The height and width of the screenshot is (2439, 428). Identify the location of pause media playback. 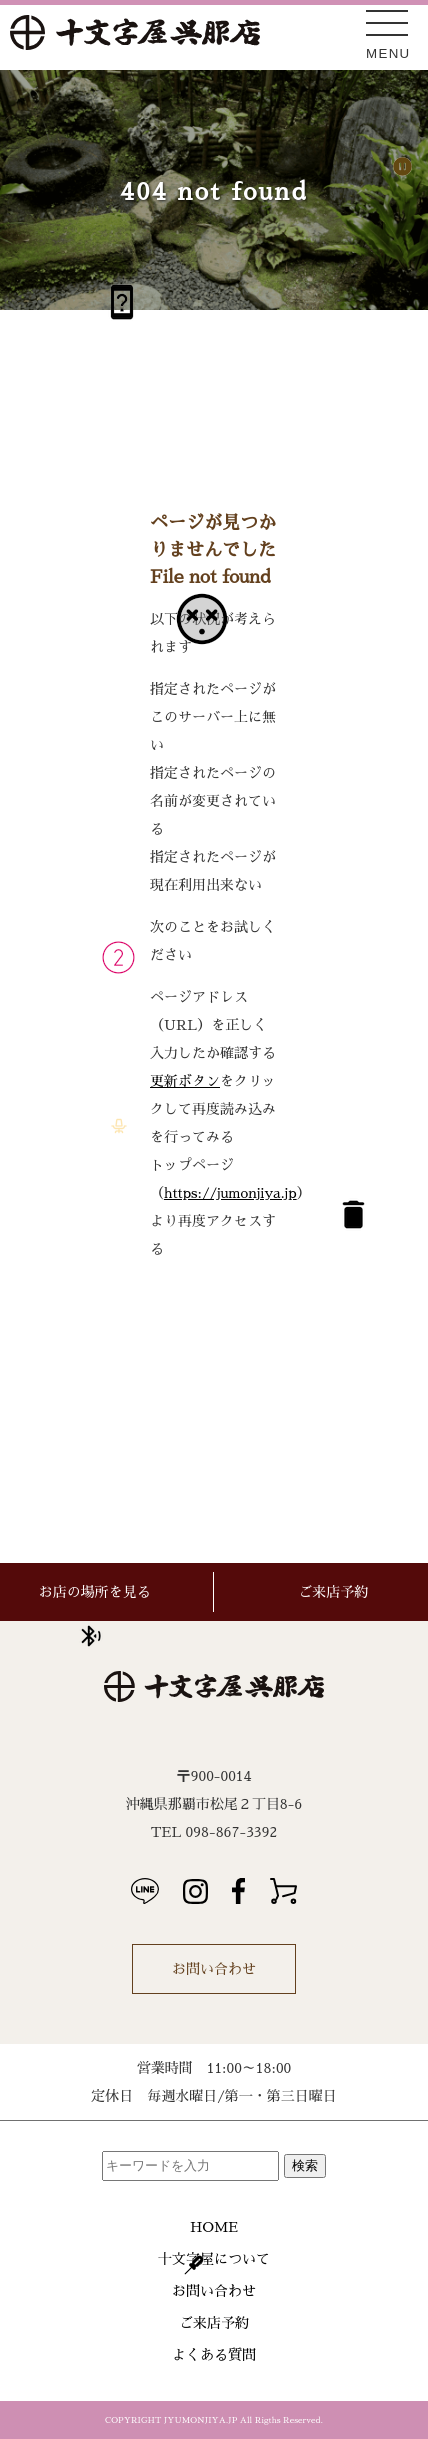
(402, 166).